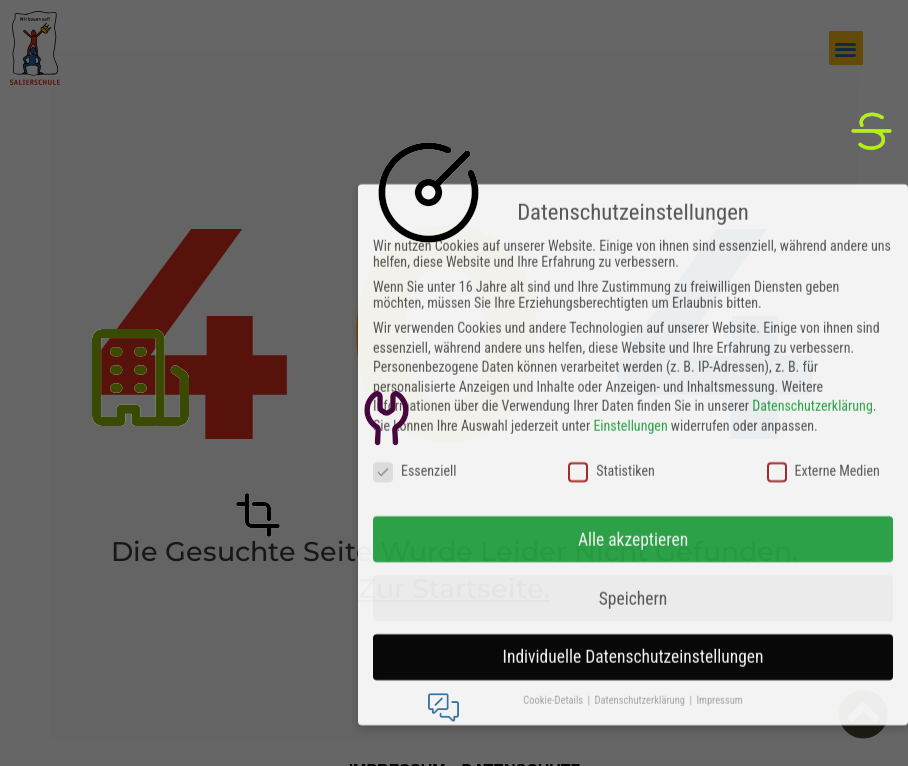 Image resolution: width=908 pixels, height=766 pixels. Describe the element at coordinates (386, 417) in the screenshot. I see `access settings or configuration options` at that location.